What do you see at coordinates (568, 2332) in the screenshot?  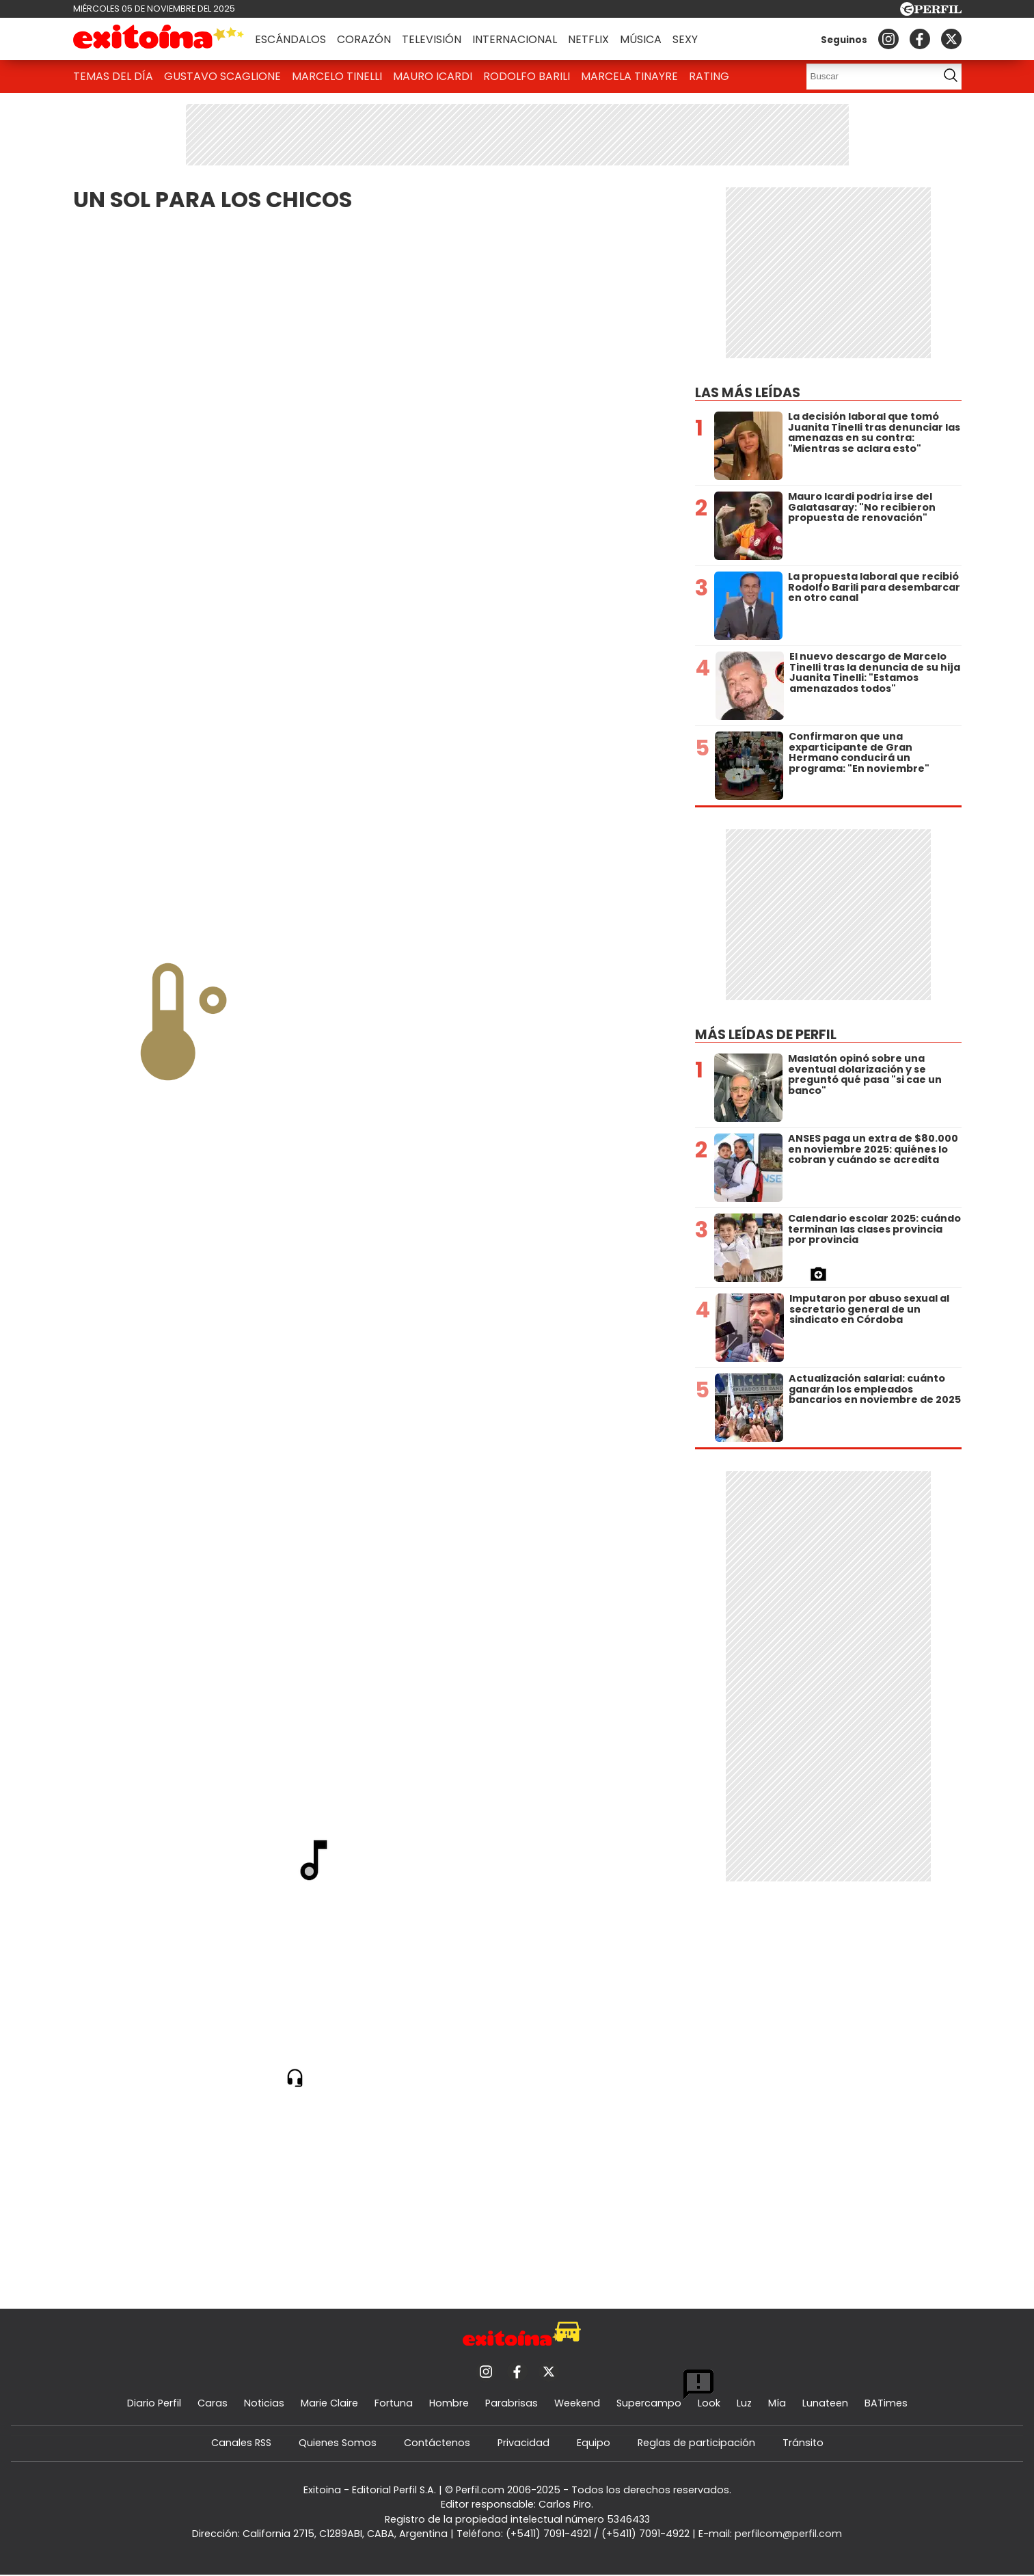 I see `select off-road or adventure vehicle type` at bounding box center [568, 2332].